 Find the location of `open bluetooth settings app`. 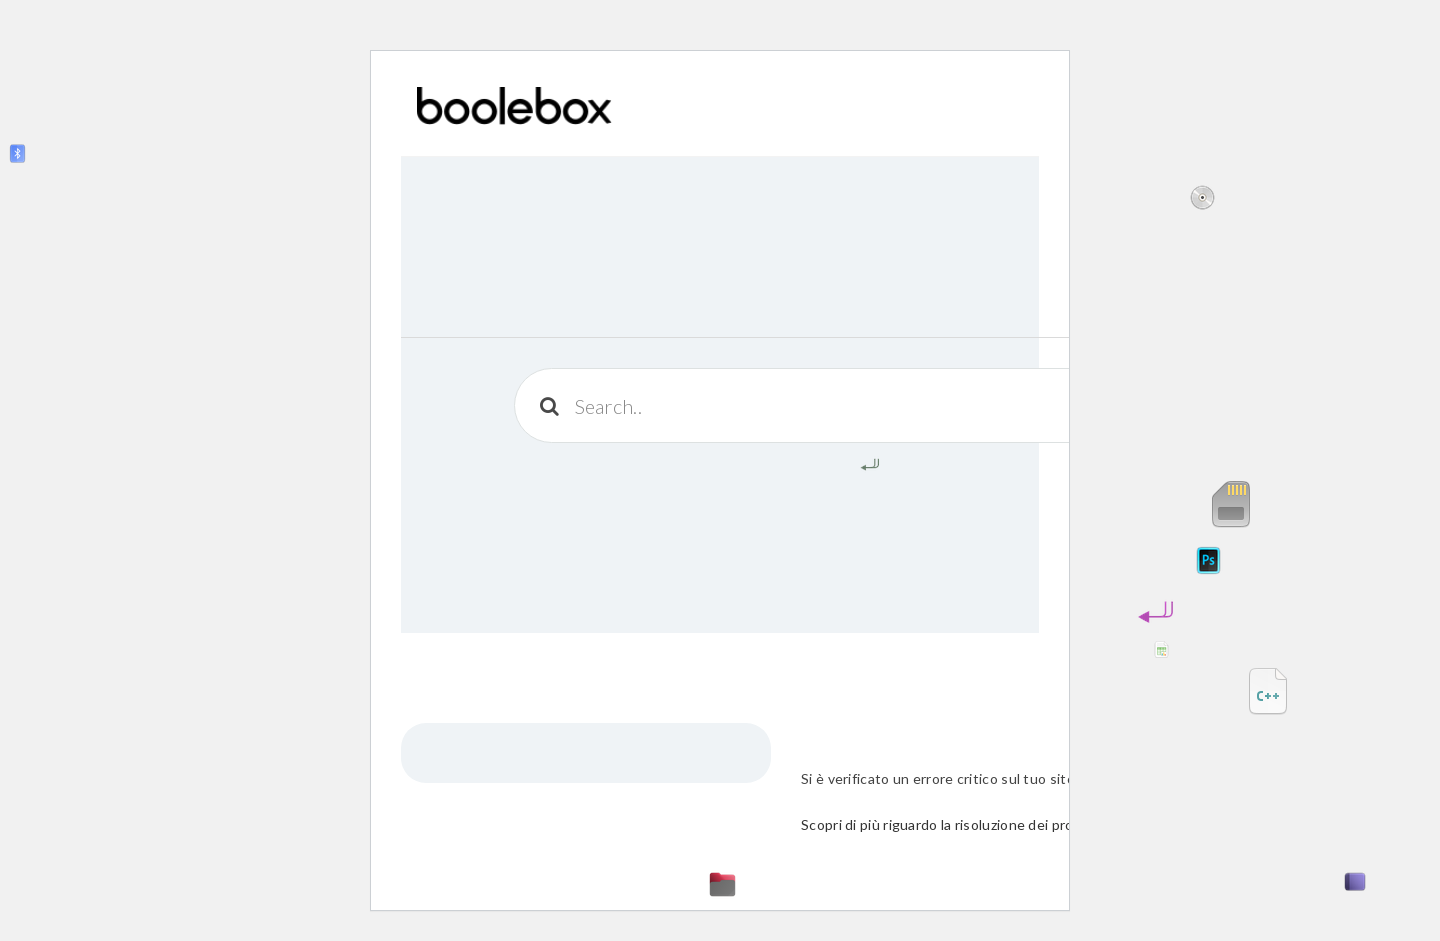

open bluetooth settings app is located at coordinates (17, 153).